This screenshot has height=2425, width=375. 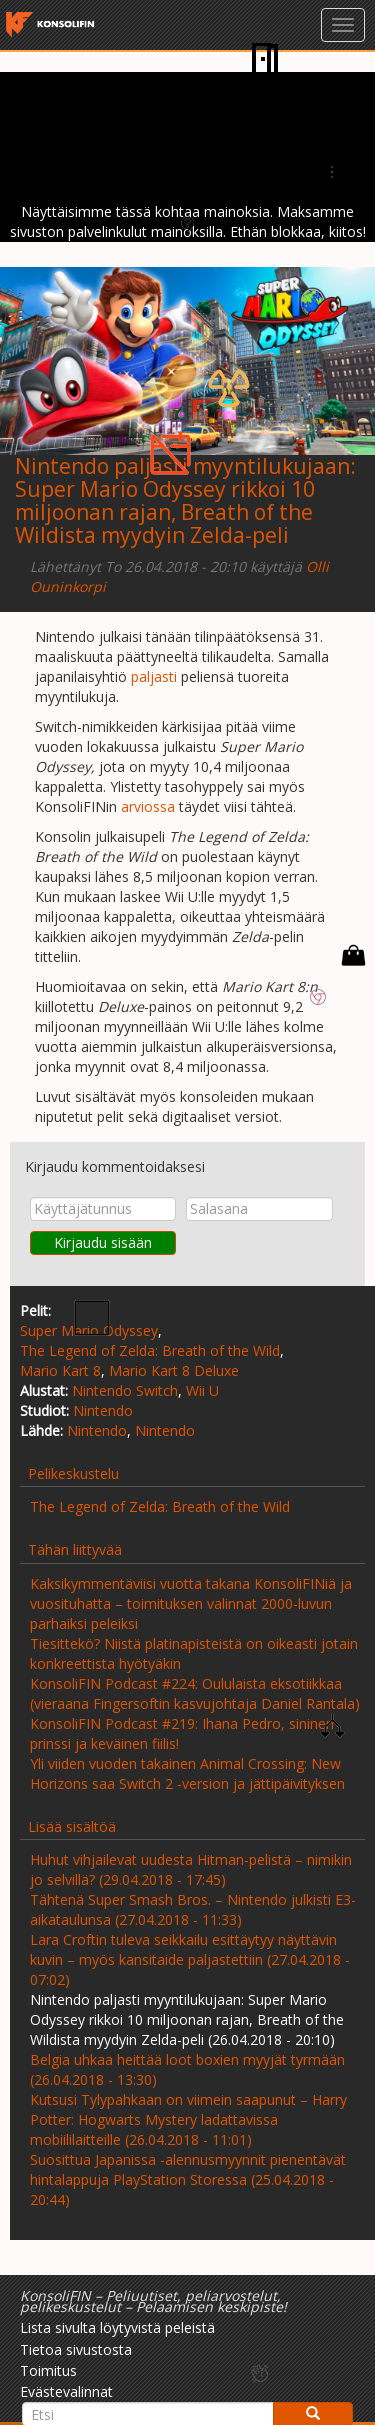 What do you see at coordinates (259, 2373) in the screenshot?
I see `greet or welcome new users` at bounding box center [259, 2373].